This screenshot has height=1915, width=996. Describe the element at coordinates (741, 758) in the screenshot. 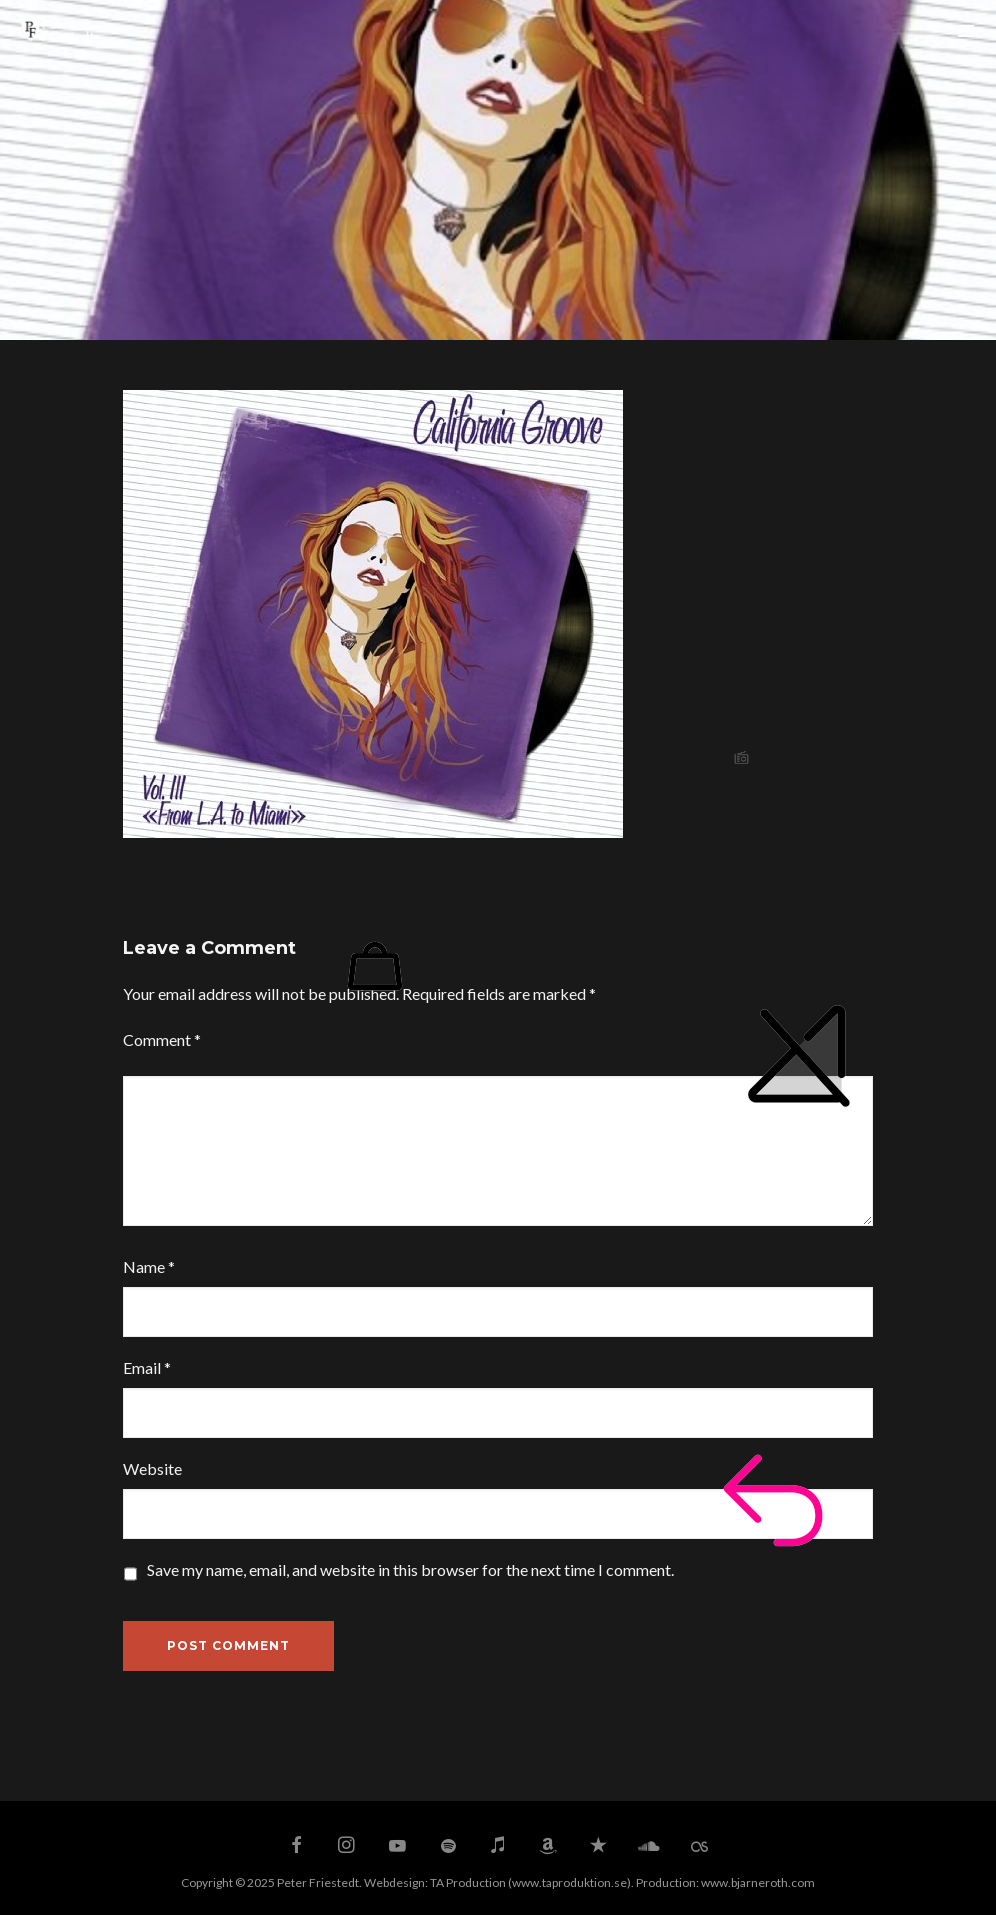

I see `open radio or audio streaming` at that location.